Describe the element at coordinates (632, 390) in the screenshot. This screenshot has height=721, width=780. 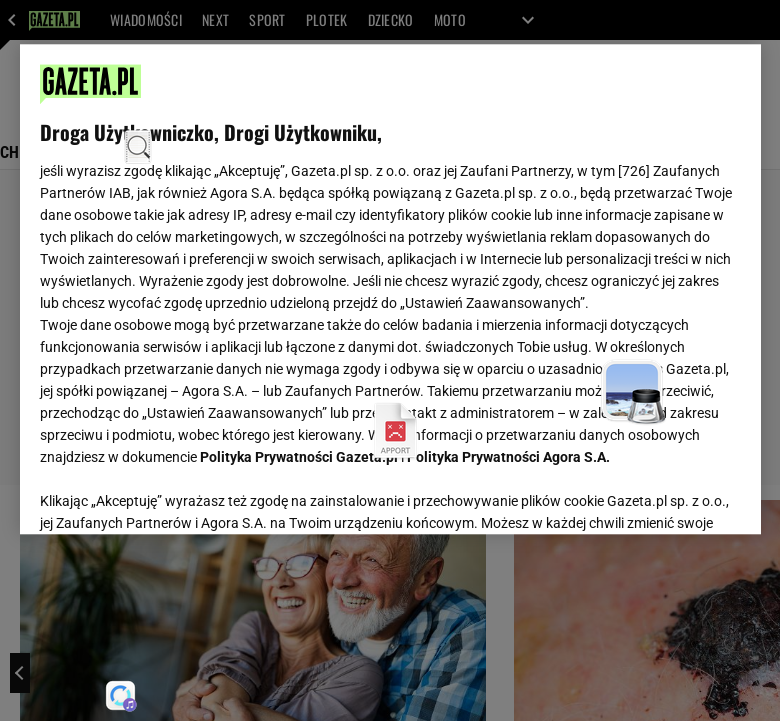
I see `open Preview app to view images and PDFs` at that location.